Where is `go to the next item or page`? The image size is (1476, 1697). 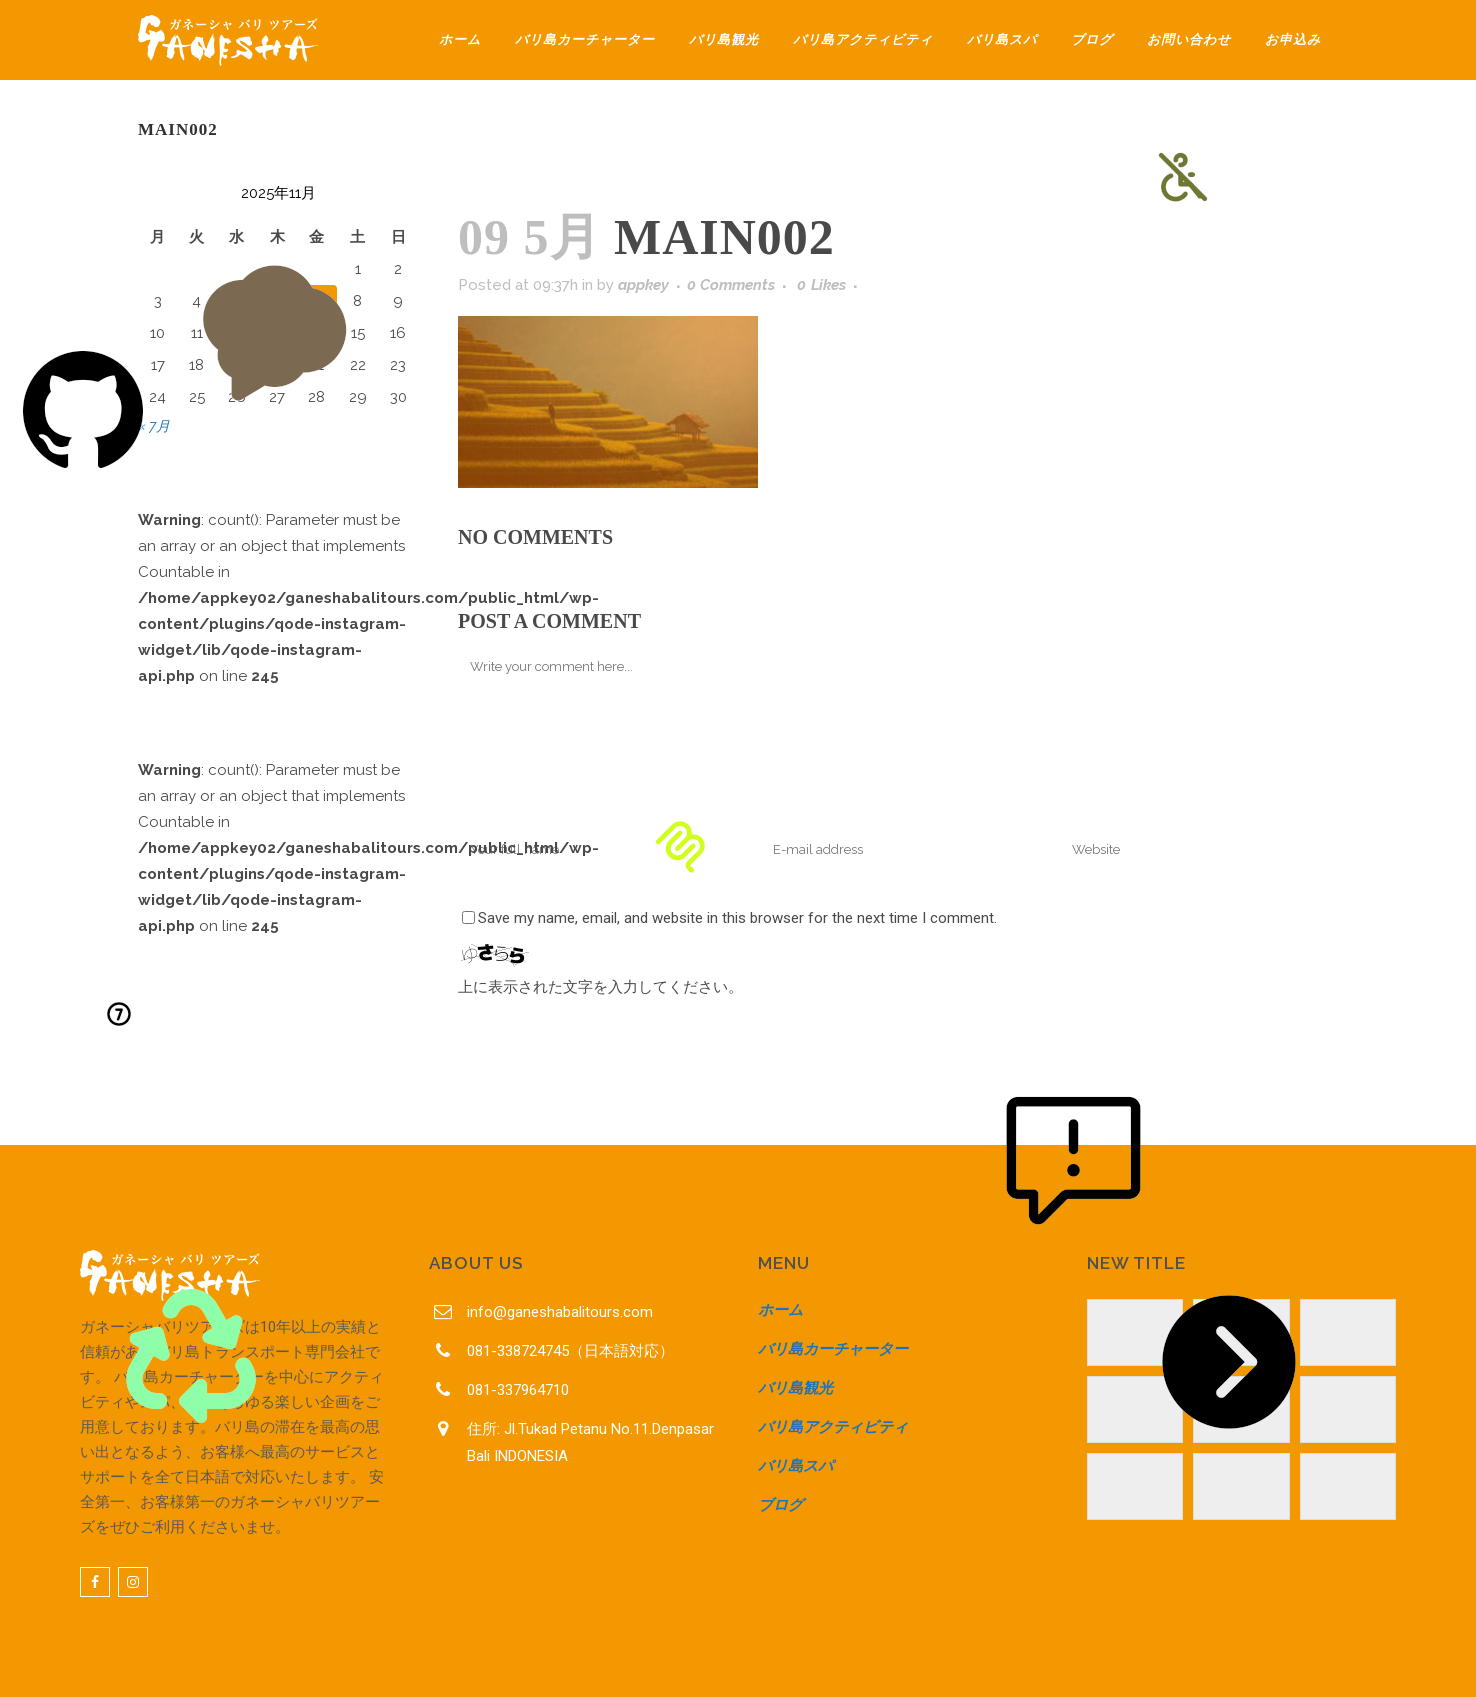
go to the next item or page is located at coordinates (1229, 1362).